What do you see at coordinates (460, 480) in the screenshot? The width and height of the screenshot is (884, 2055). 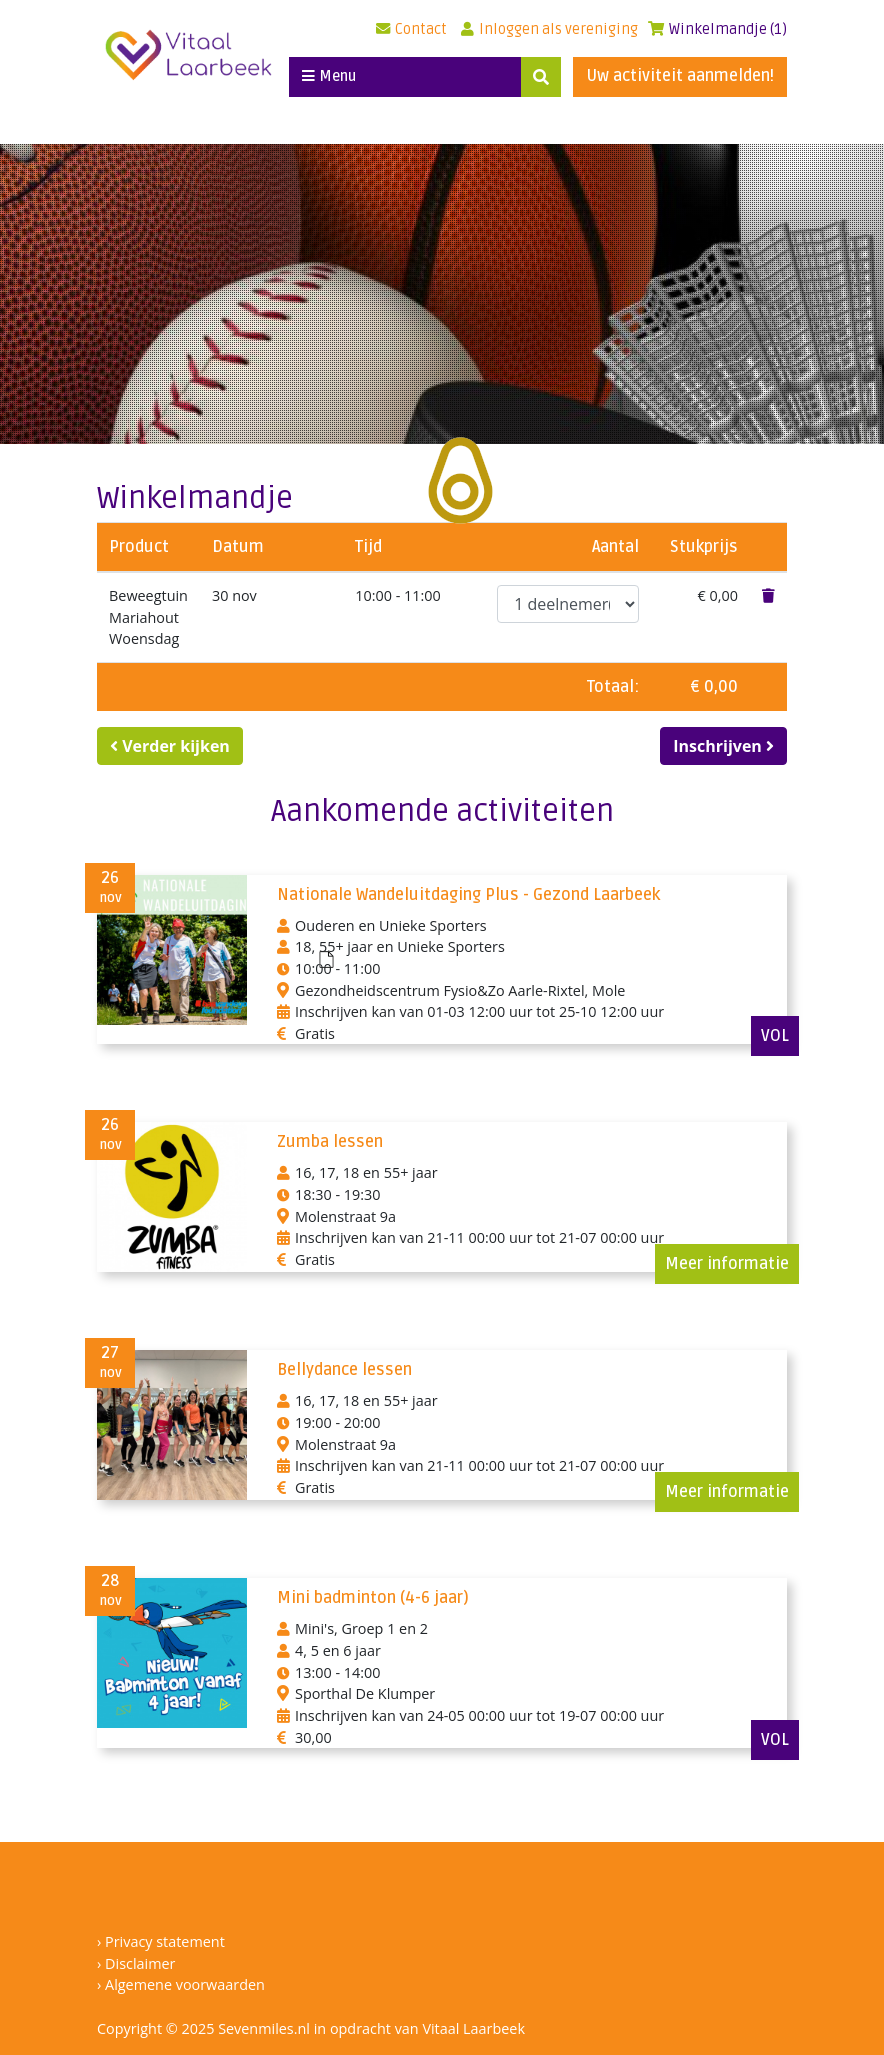 I see `browse healthy food or recipe options` at bounding box center [460, 480].